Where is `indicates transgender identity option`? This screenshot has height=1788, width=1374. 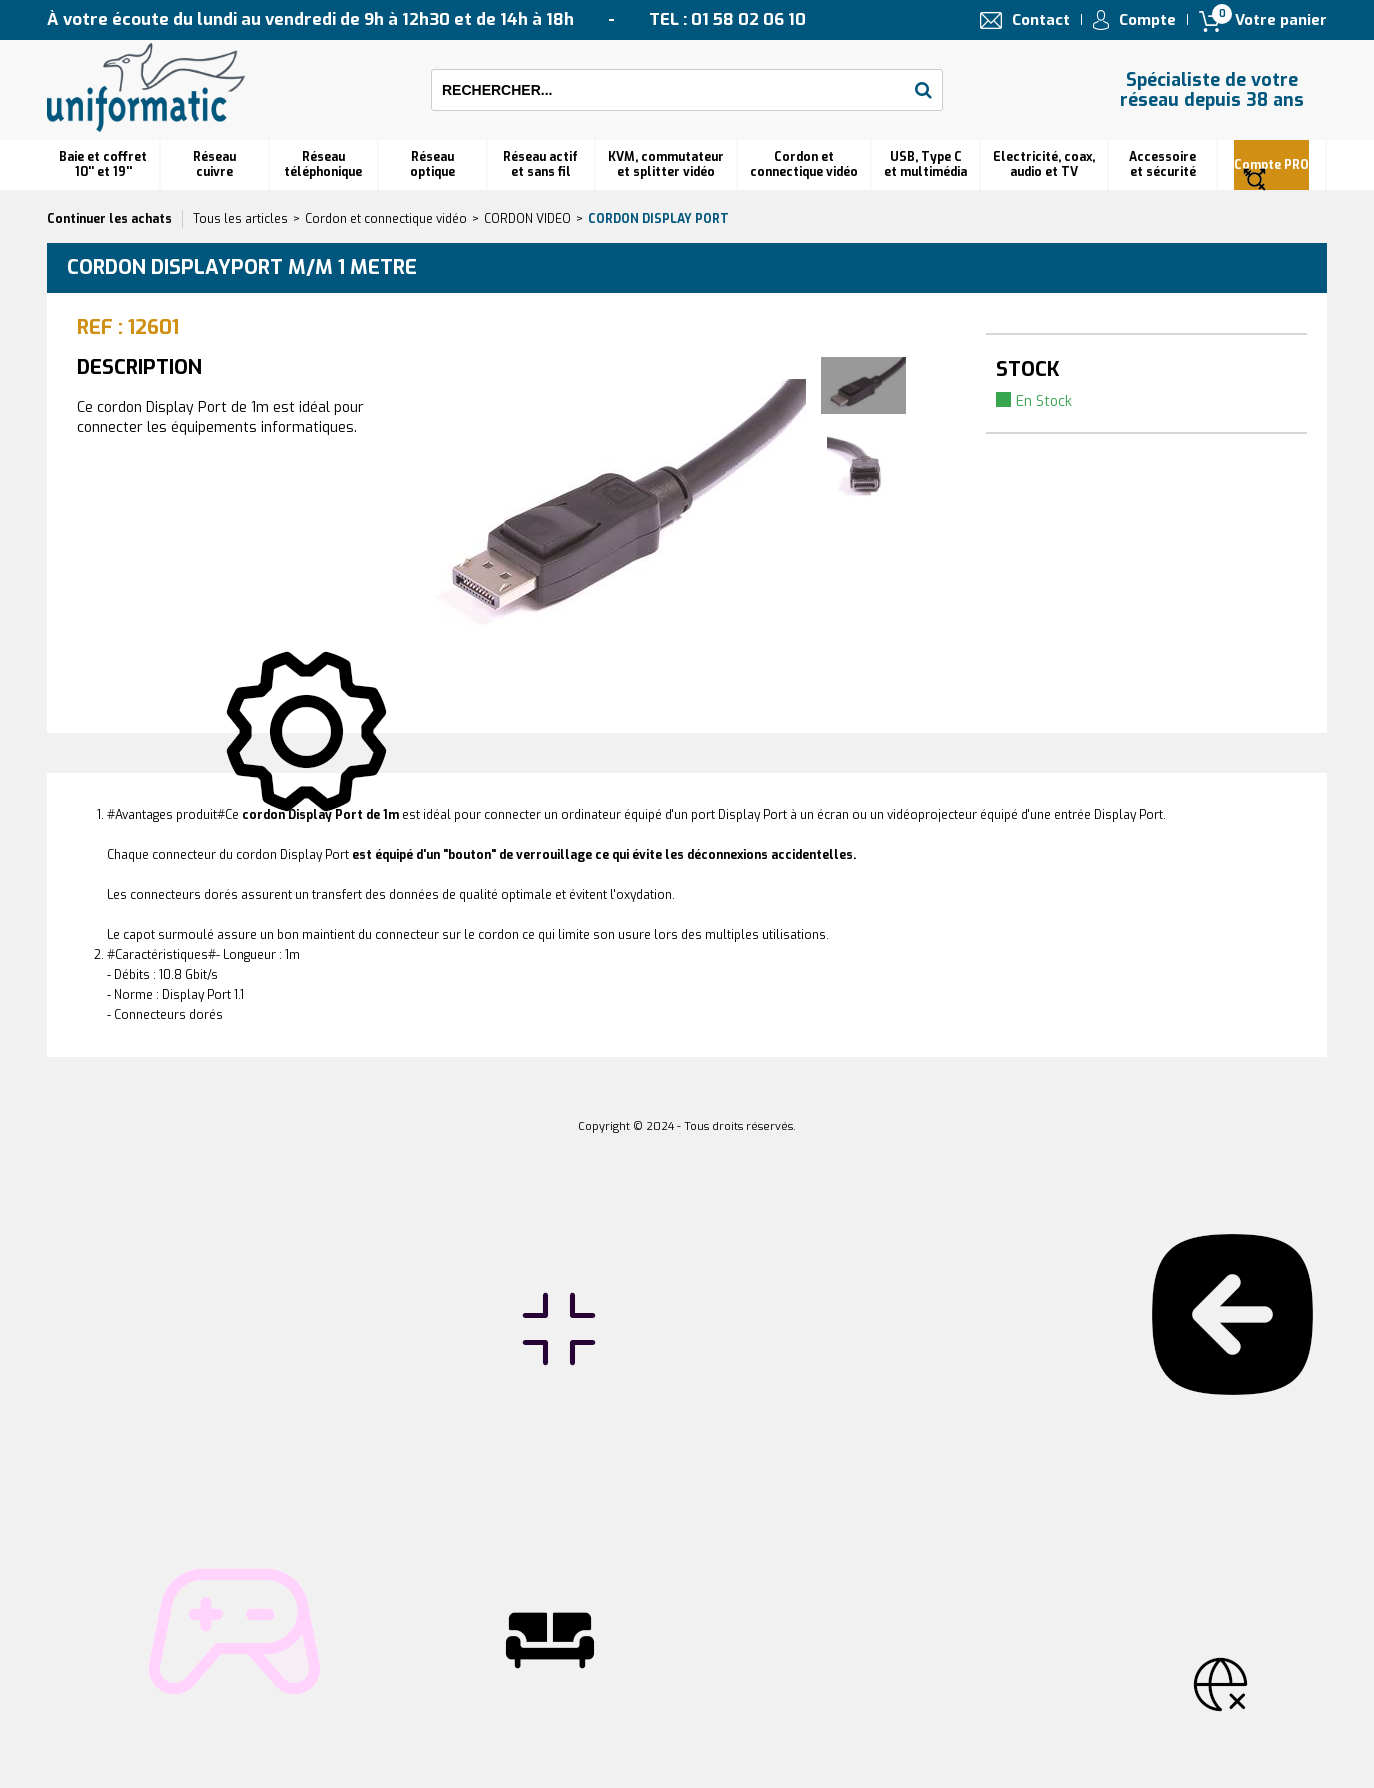
indicates transgender identity option is located at coordinates (1254, 179).